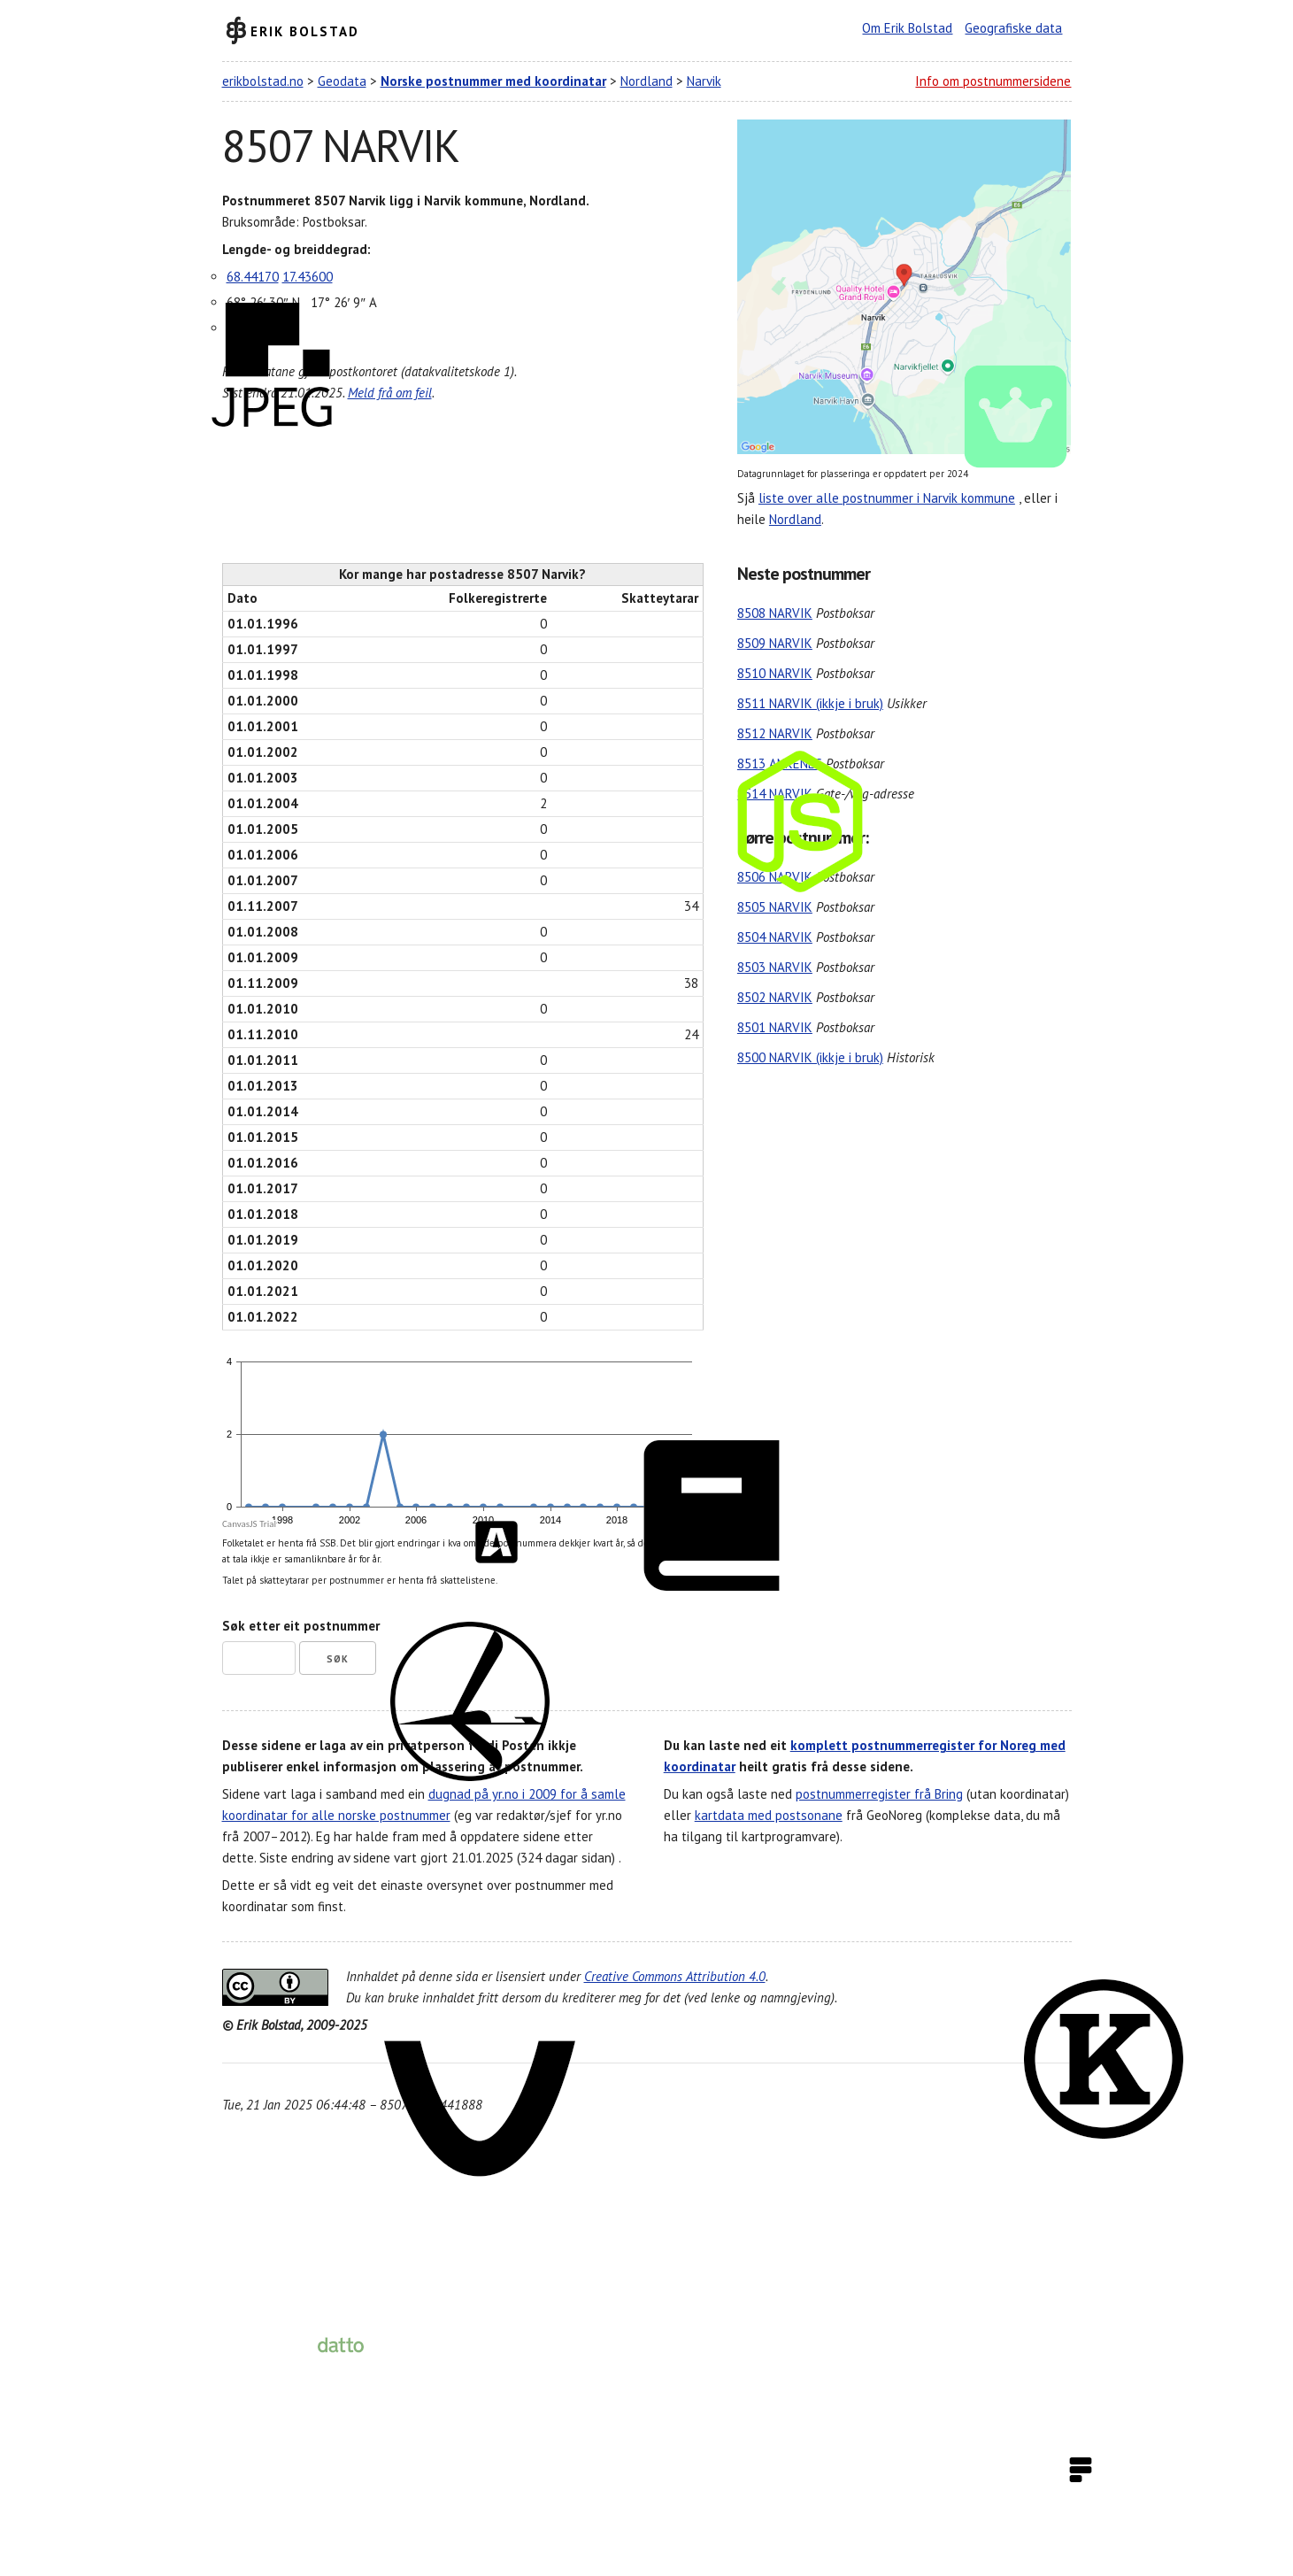 The width and height of the screenshot is (1293, 2576). Describe the element at coordinates (800, 821) in the screenshot. I see `Node.js runtime environment logo` at that location.